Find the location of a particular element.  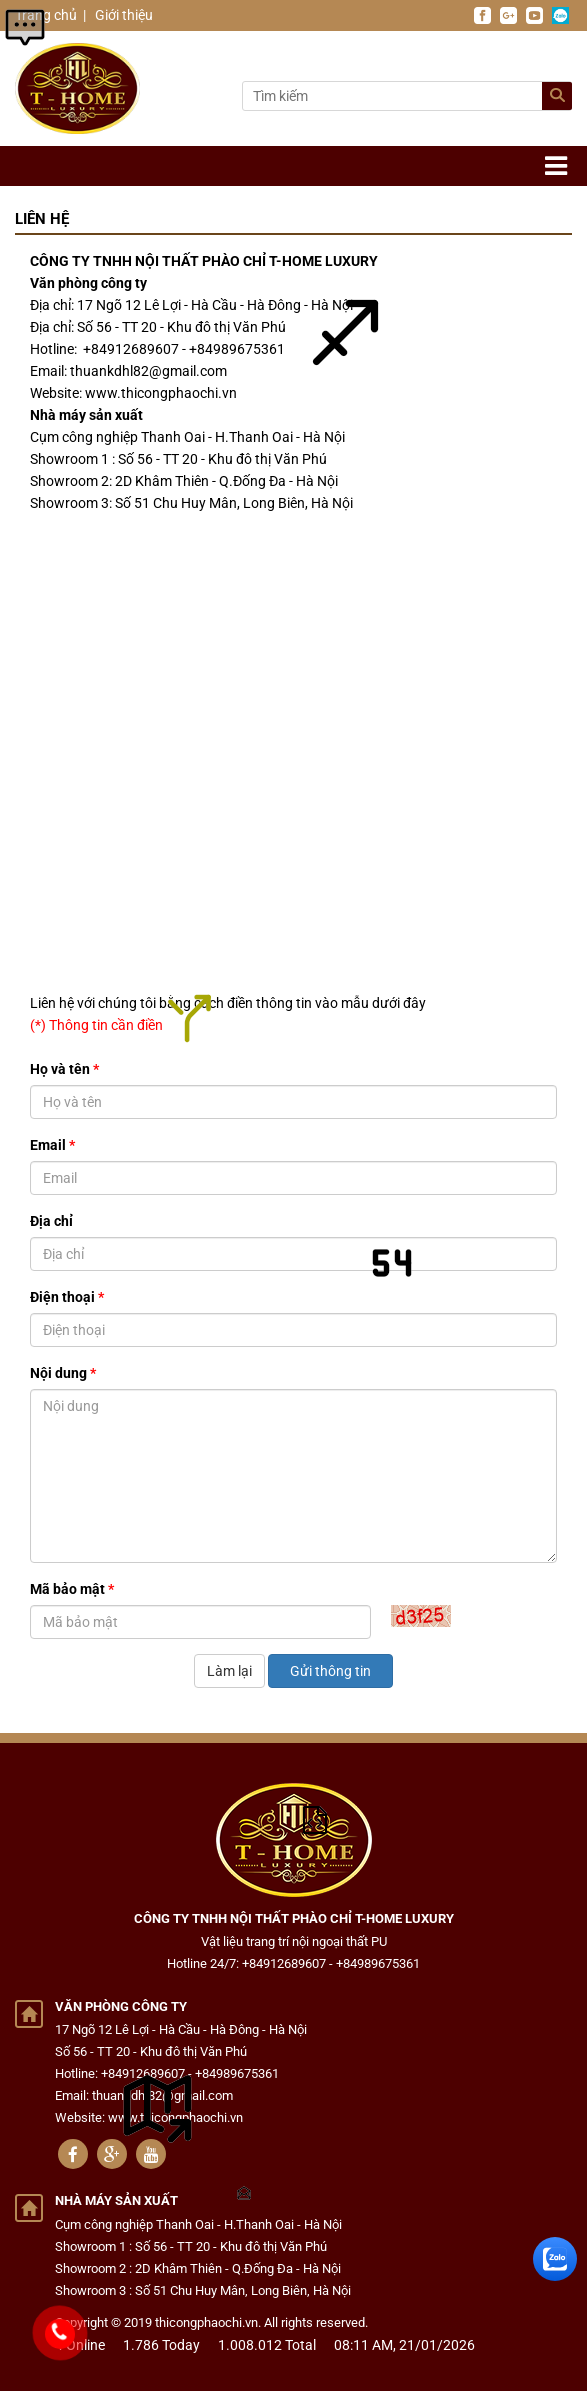

share your current location is located at coordinates (157, 2105).